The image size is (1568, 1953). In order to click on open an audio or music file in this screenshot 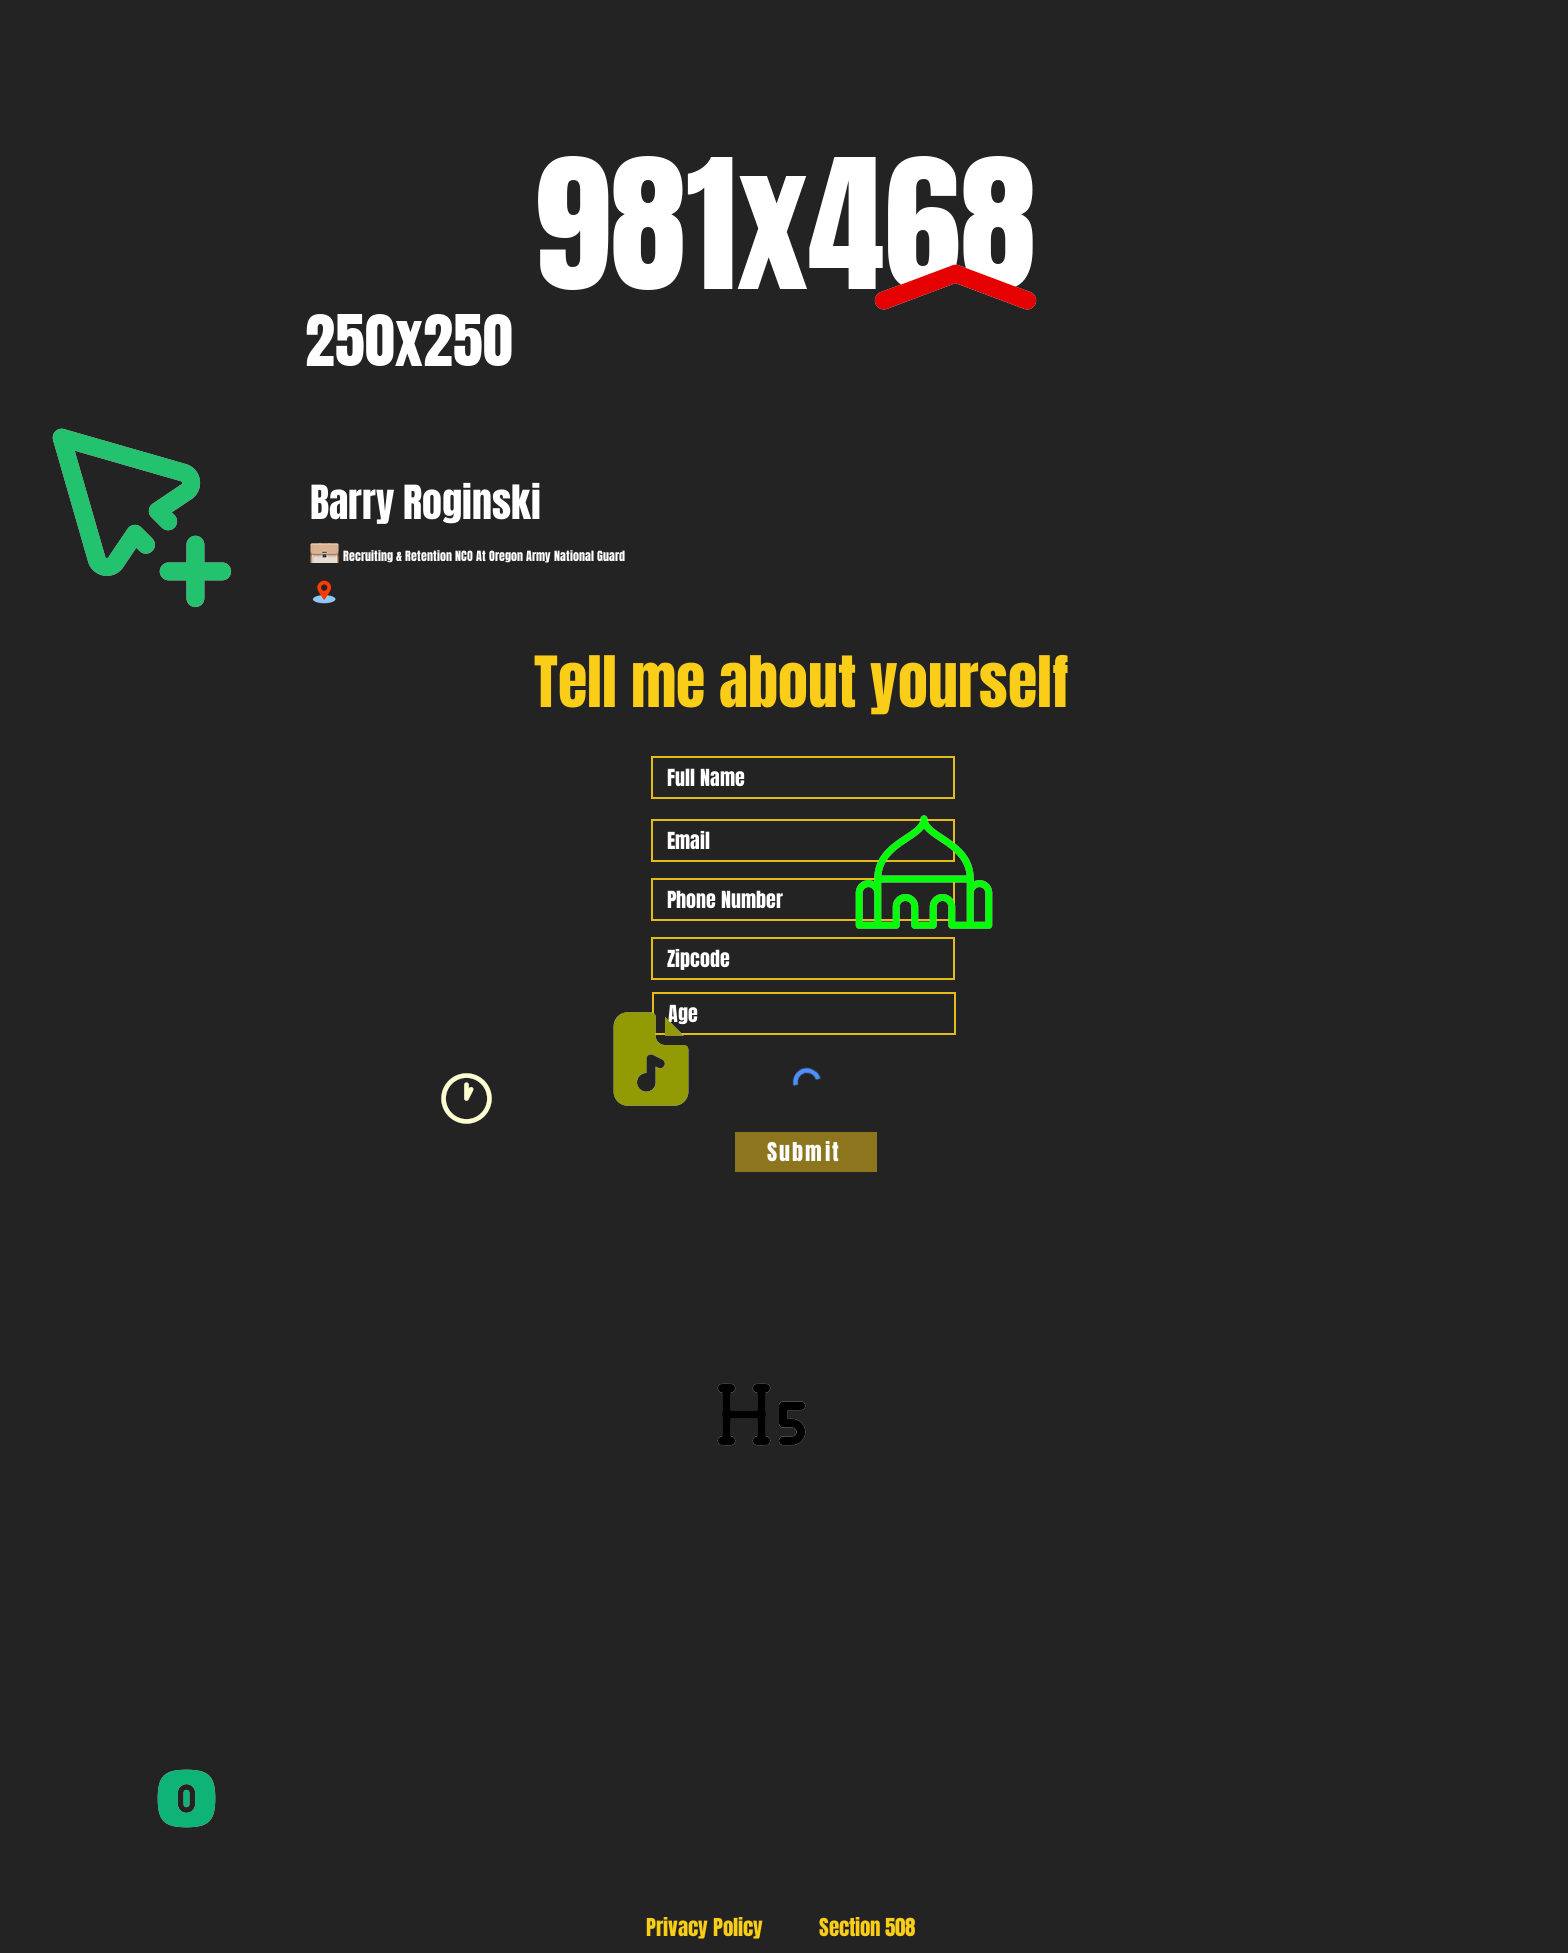, I will do `click(651, 1059)`.